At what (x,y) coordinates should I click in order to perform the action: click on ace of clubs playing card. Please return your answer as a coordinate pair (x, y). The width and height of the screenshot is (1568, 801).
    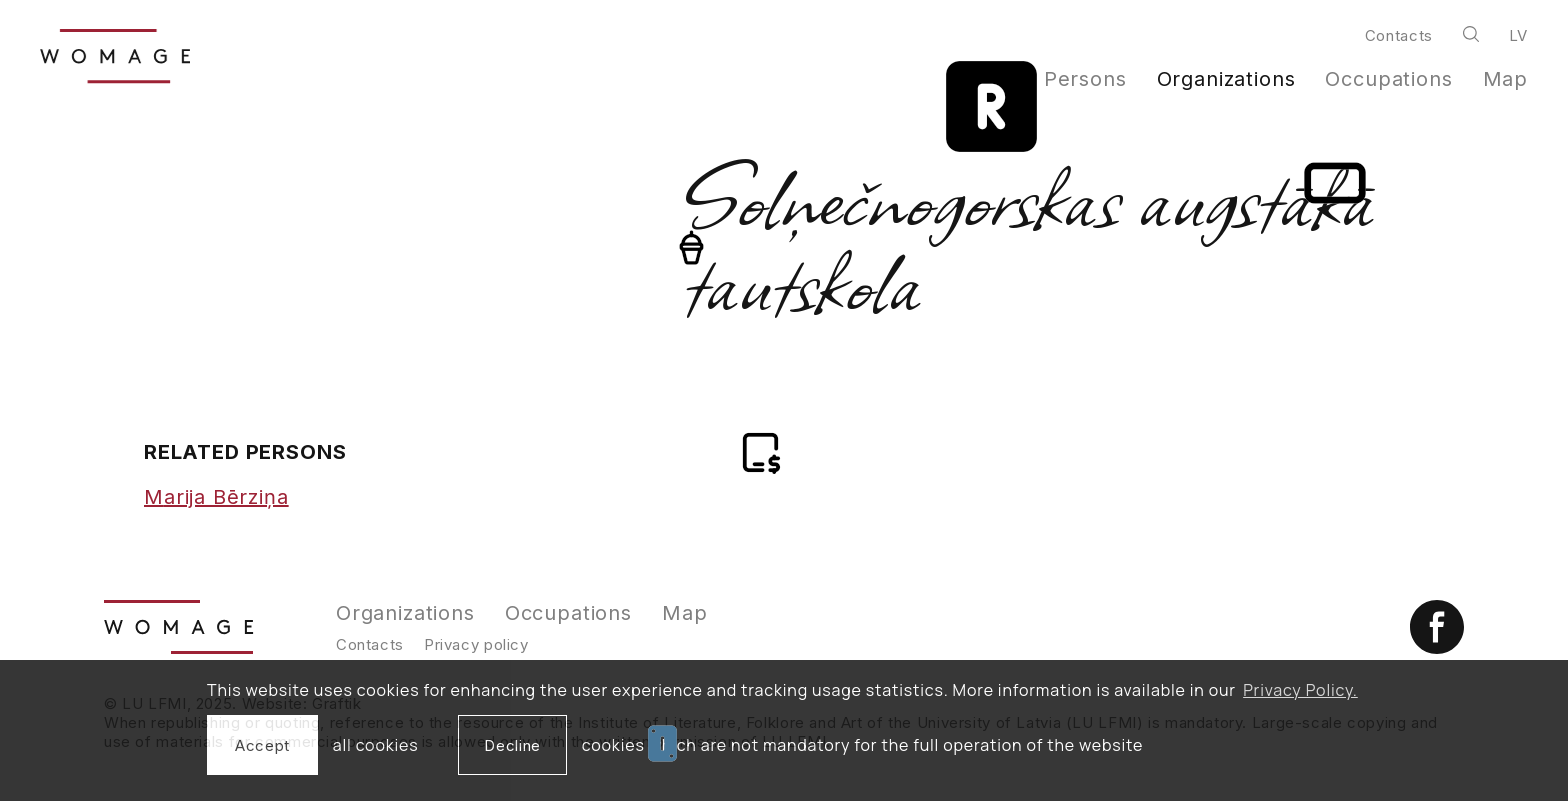
    Looking at the image, I should click on (662, 743).